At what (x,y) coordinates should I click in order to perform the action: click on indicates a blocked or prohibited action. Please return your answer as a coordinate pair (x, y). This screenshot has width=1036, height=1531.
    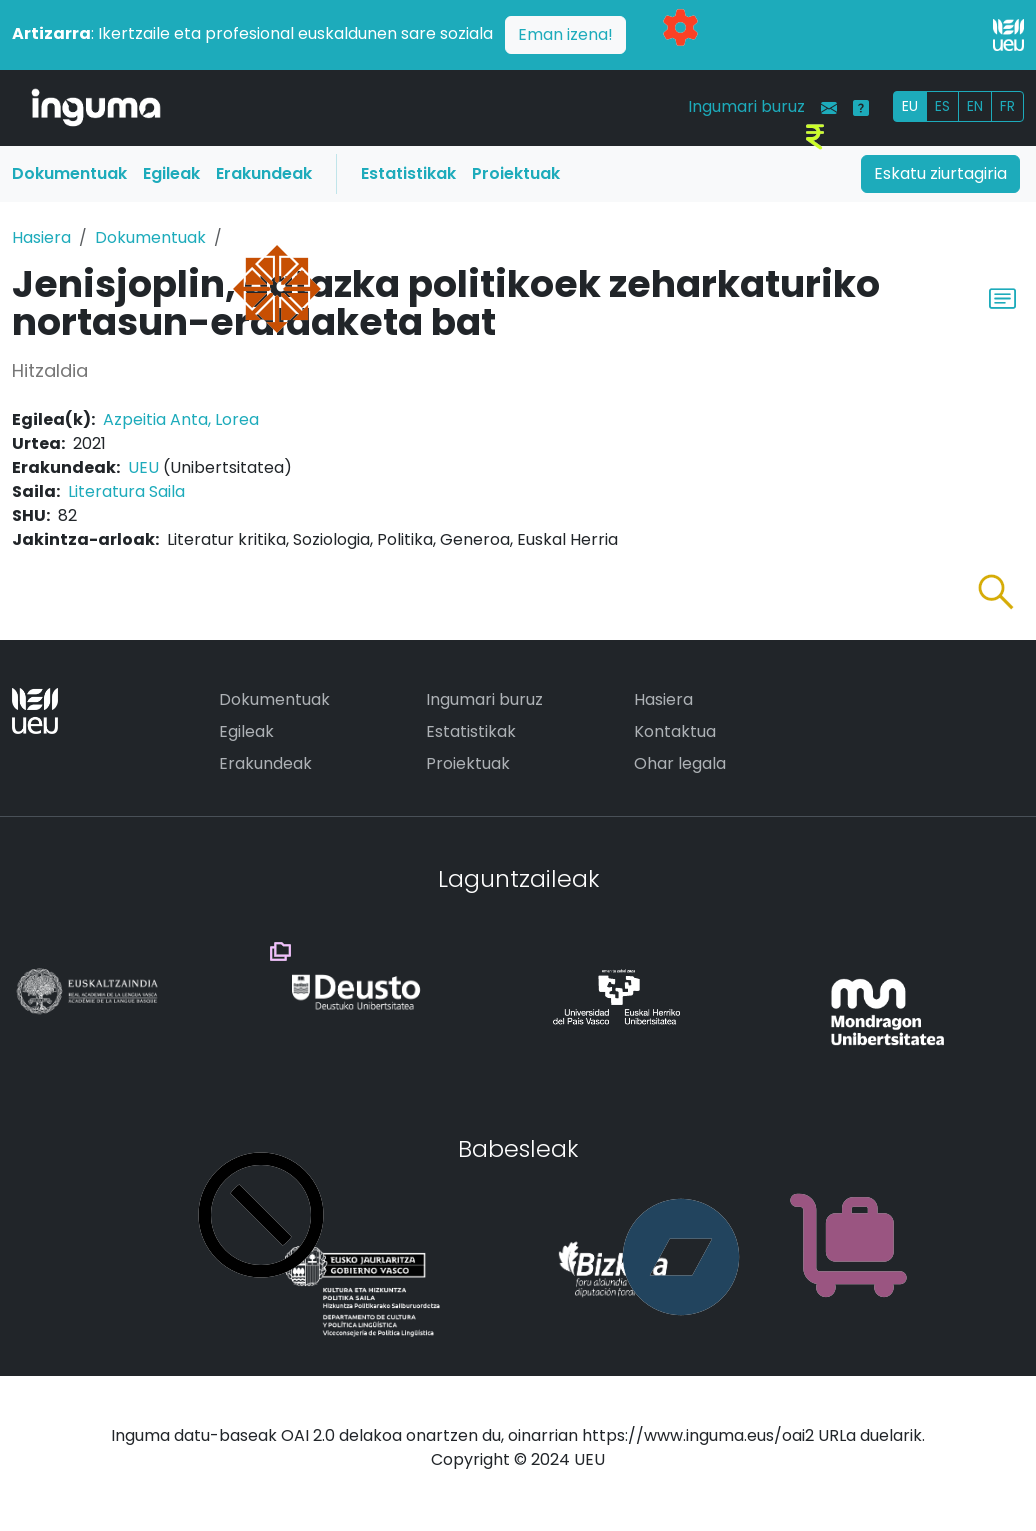
    Looking at the image, I should click on (261, 1215).